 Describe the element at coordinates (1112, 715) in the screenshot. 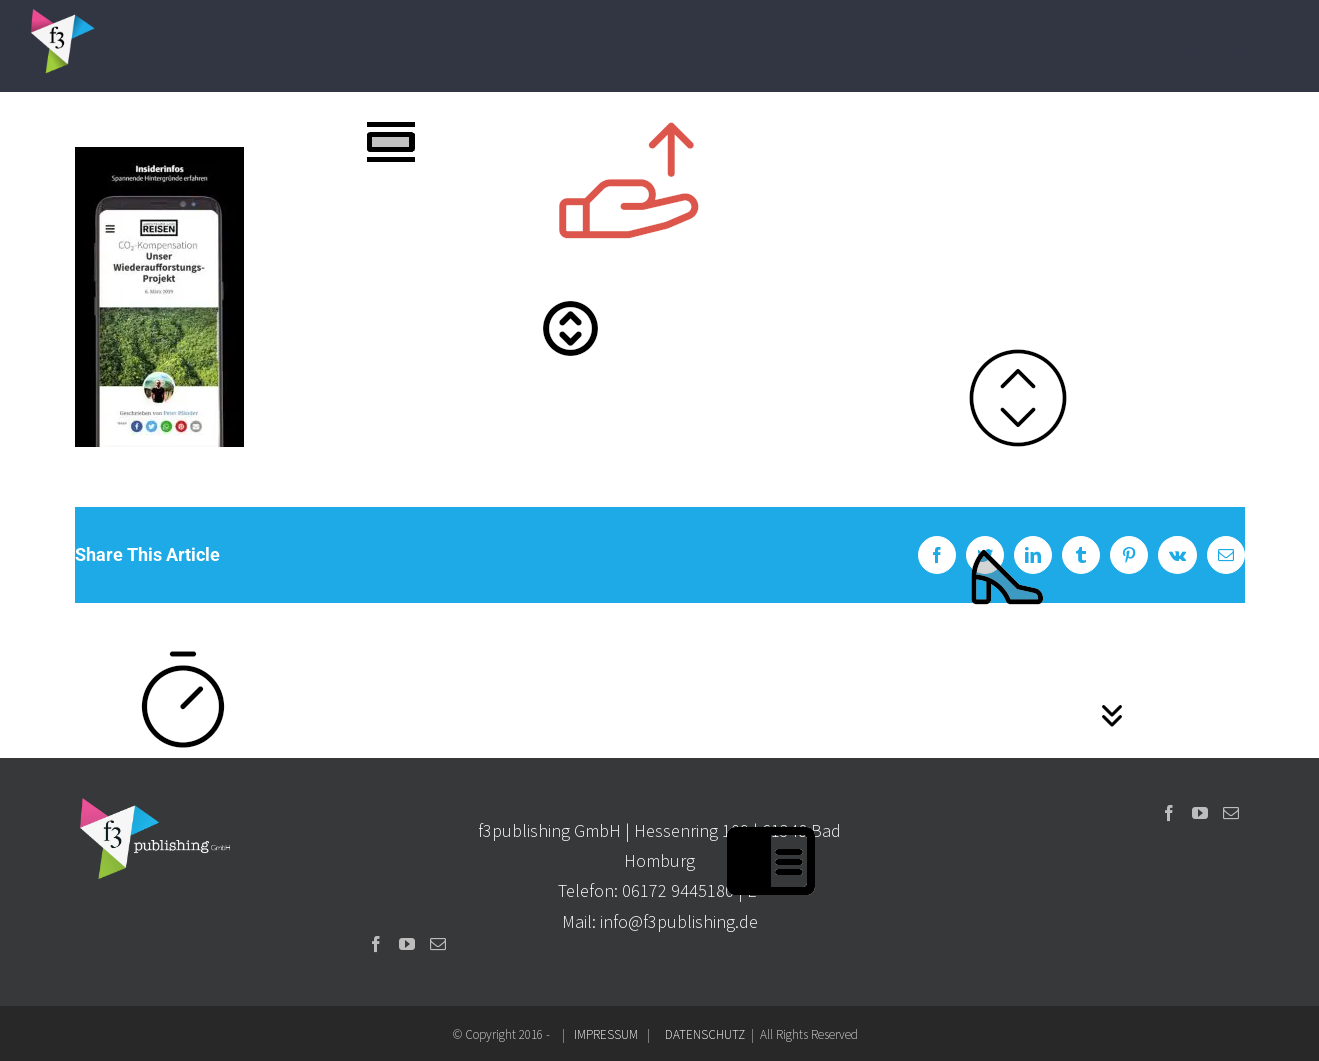

I see `scroll down or view more content` at that location.